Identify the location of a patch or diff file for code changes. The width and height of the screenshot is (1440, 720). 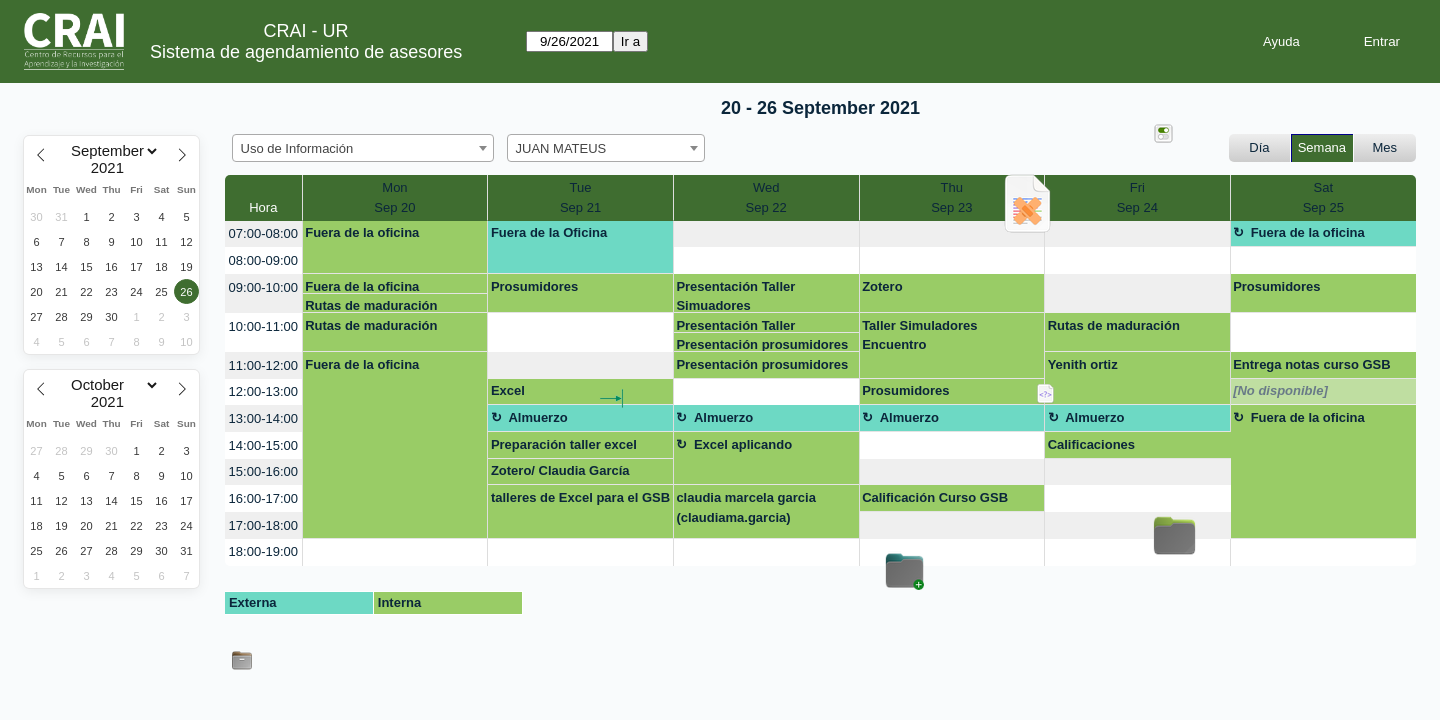
(1027, 203).